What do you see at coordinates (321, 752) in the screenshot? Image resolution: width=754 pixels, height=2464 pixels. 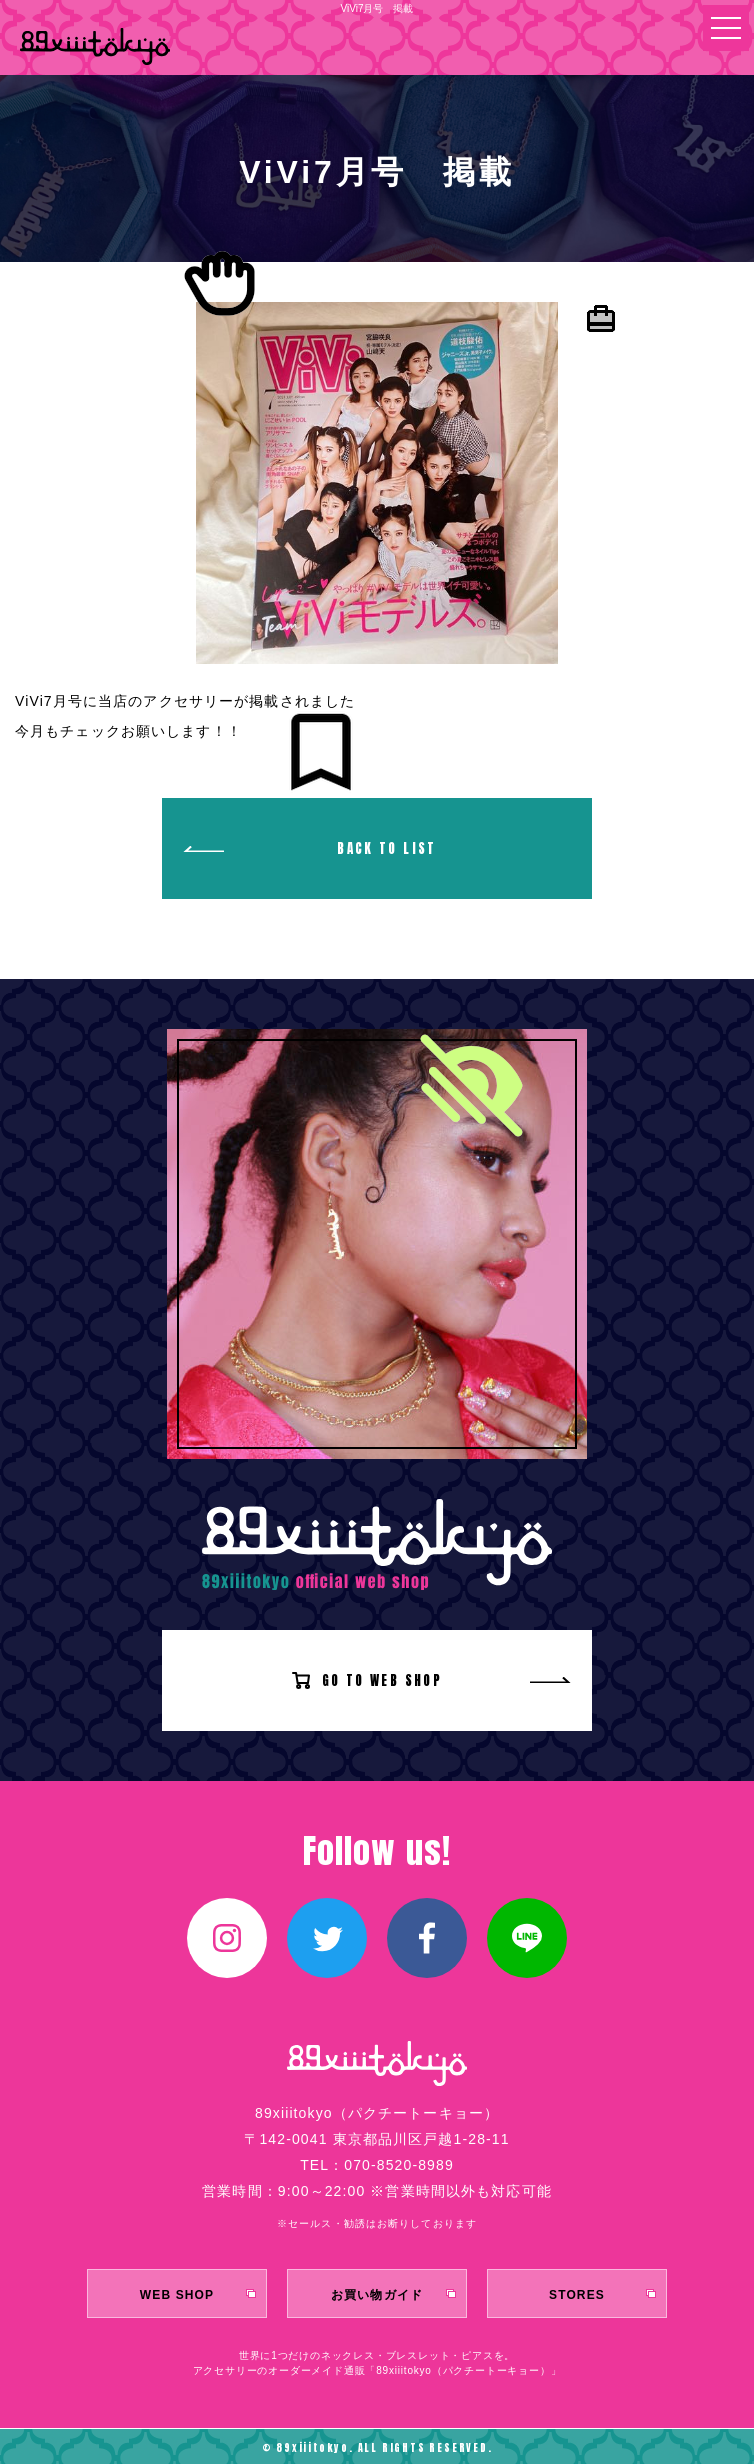 I see `bookmark this item` at bounding box center [321, 752].